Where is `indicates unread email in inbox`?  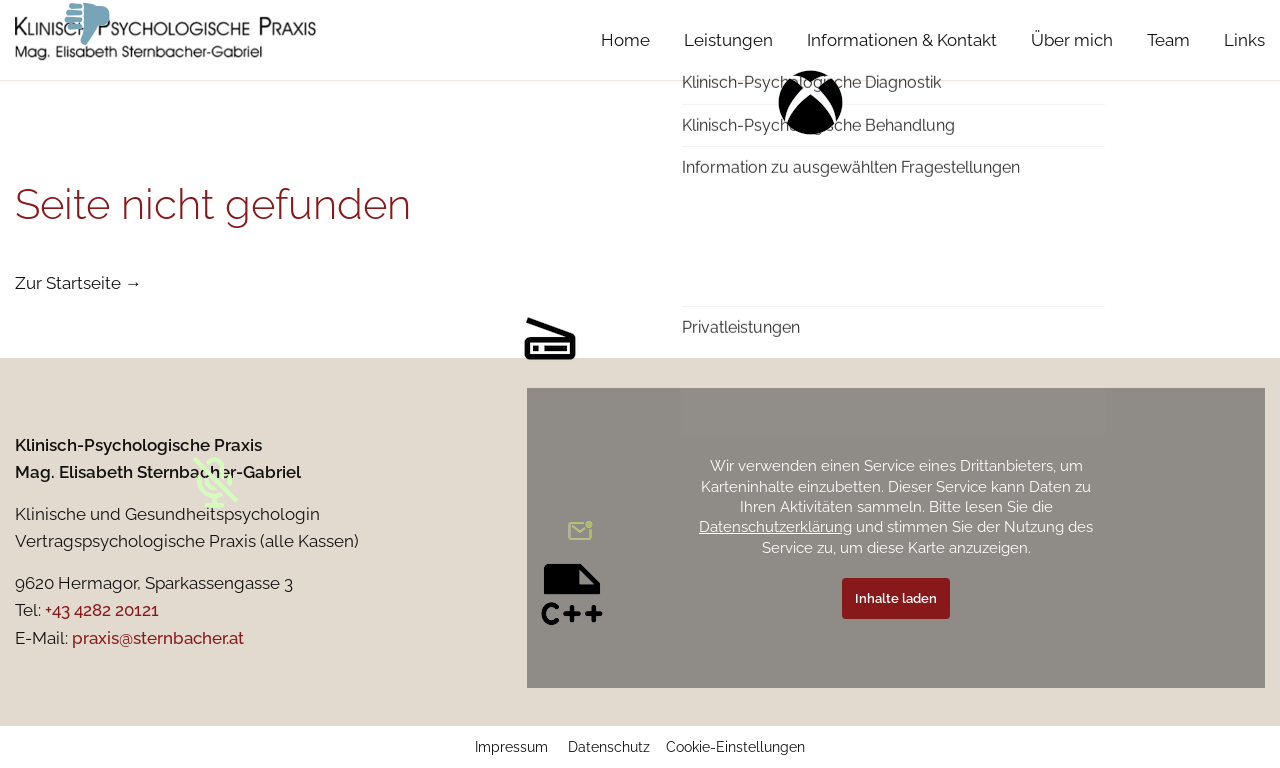 indicates unread email in inbox is located at coordinates (580, 531).